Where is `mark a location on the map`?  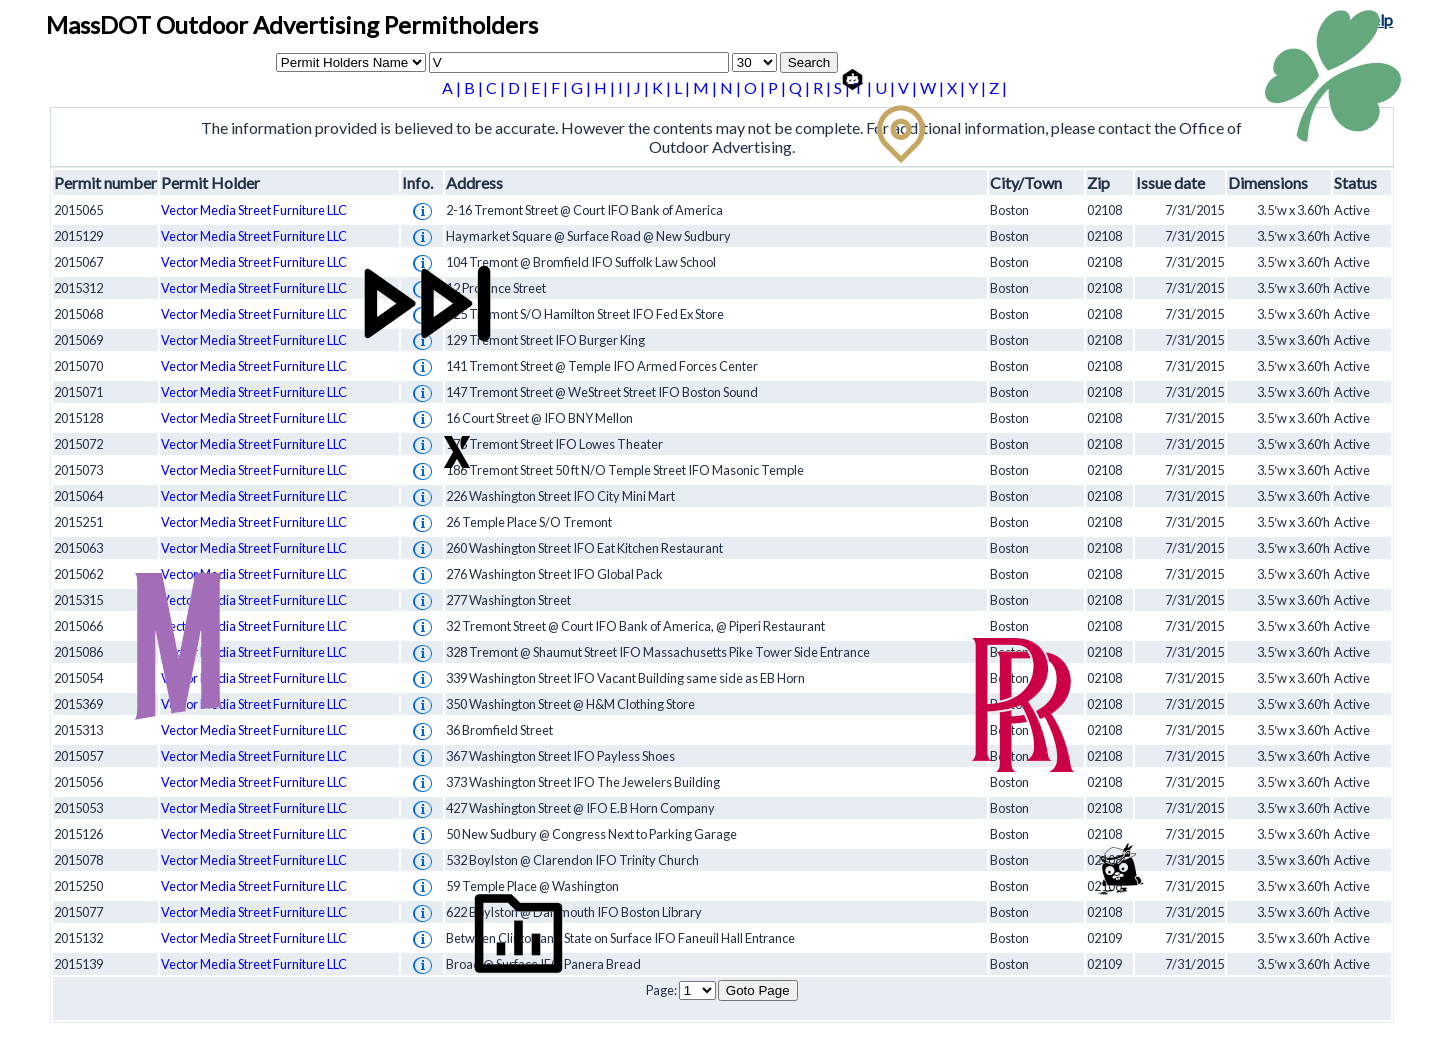 mark a location on the map is located at coordinates (901, 132).